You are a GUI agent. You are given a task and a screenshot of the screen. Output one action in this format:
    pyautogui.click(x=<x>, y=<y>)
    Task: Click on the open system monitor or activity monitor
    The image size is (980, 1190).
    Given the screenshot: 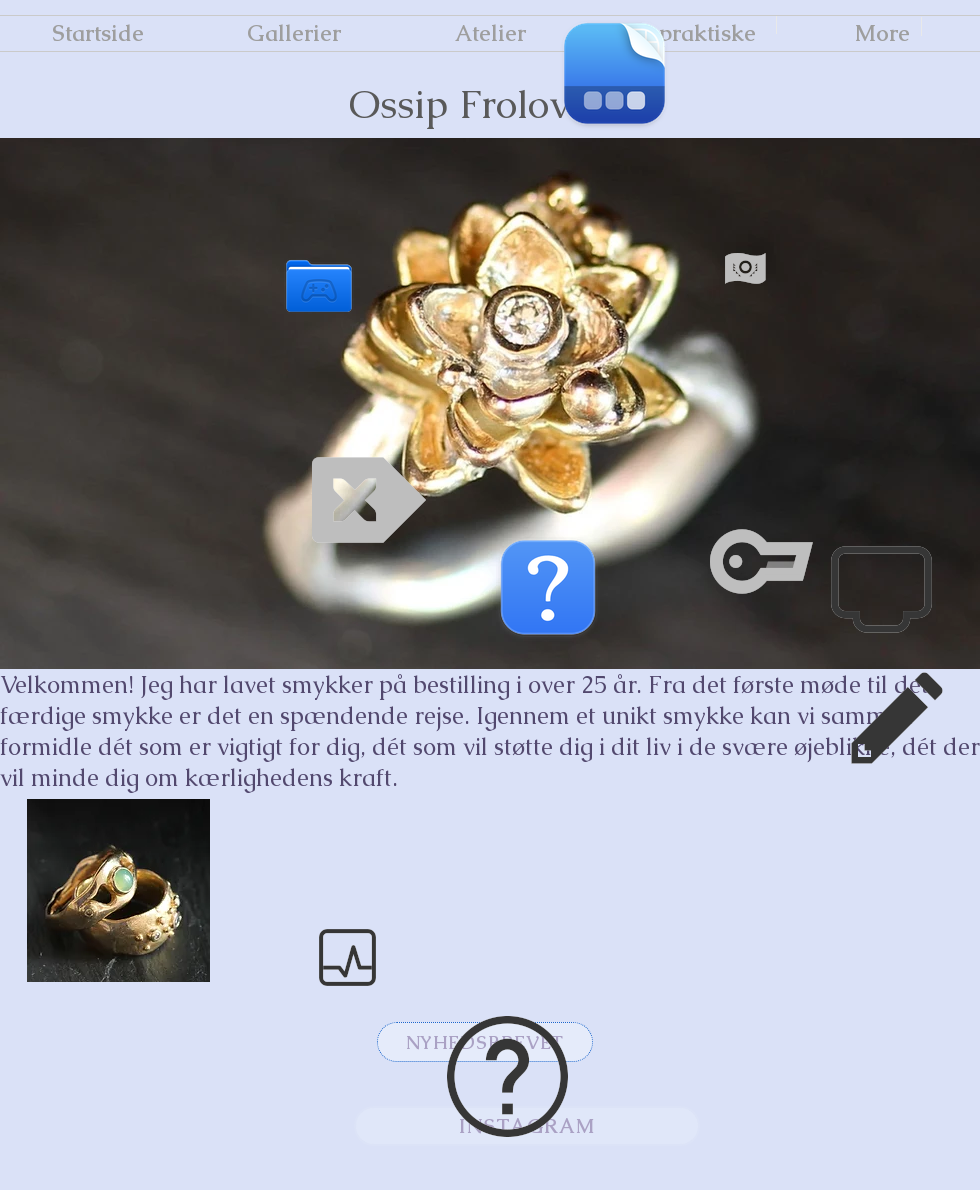 What is the action you would take?
    pyautogui.click(x=347, y=957)
    